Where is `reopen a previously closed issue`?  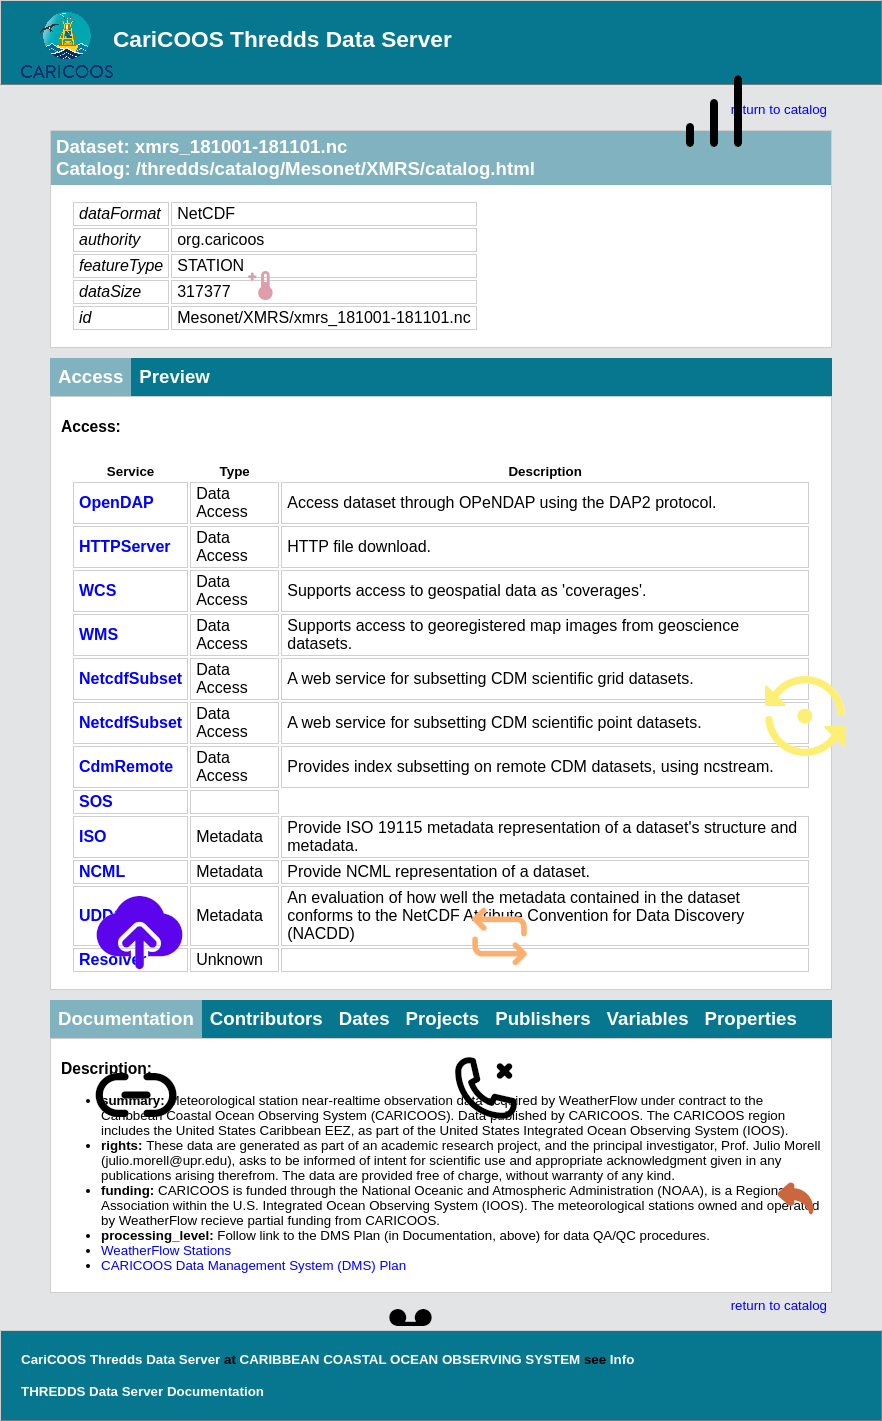 reopen a previously closed issue is located at coordinates (805, 716).